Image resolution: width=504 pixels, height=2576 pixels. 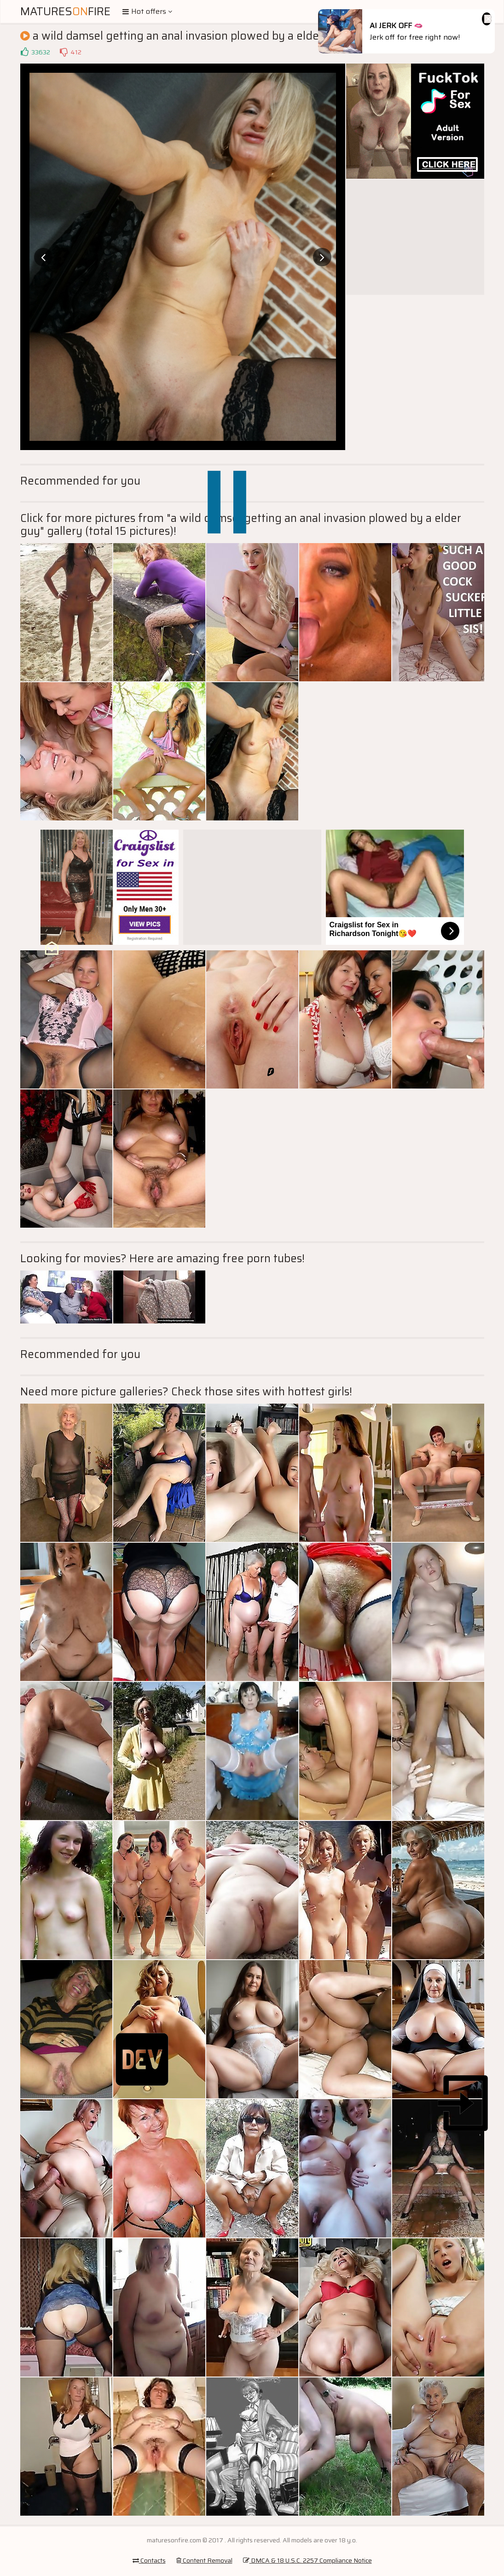 What do you see at coordinates (227, 502) in the screenshot?
I see `open the ElevenLabs app` at bounding box center [227, 502].